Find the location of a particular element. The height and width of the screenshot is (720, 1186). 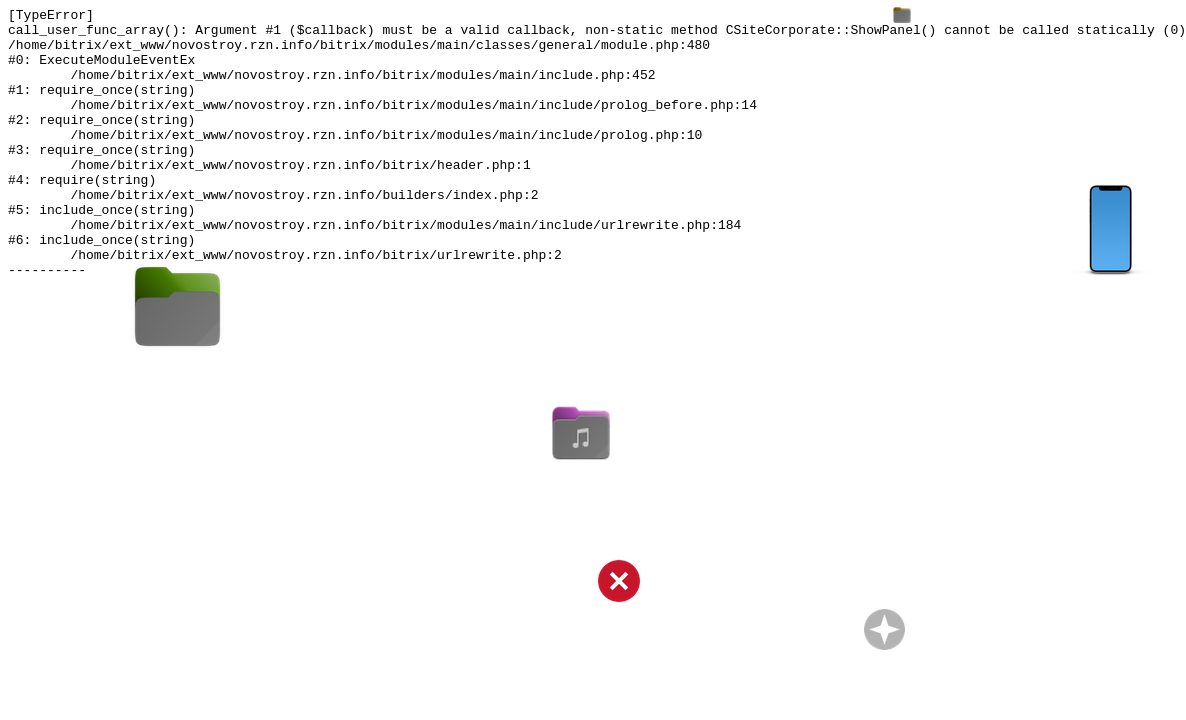

view contents of an open folder is located at coordinates (177, 306).